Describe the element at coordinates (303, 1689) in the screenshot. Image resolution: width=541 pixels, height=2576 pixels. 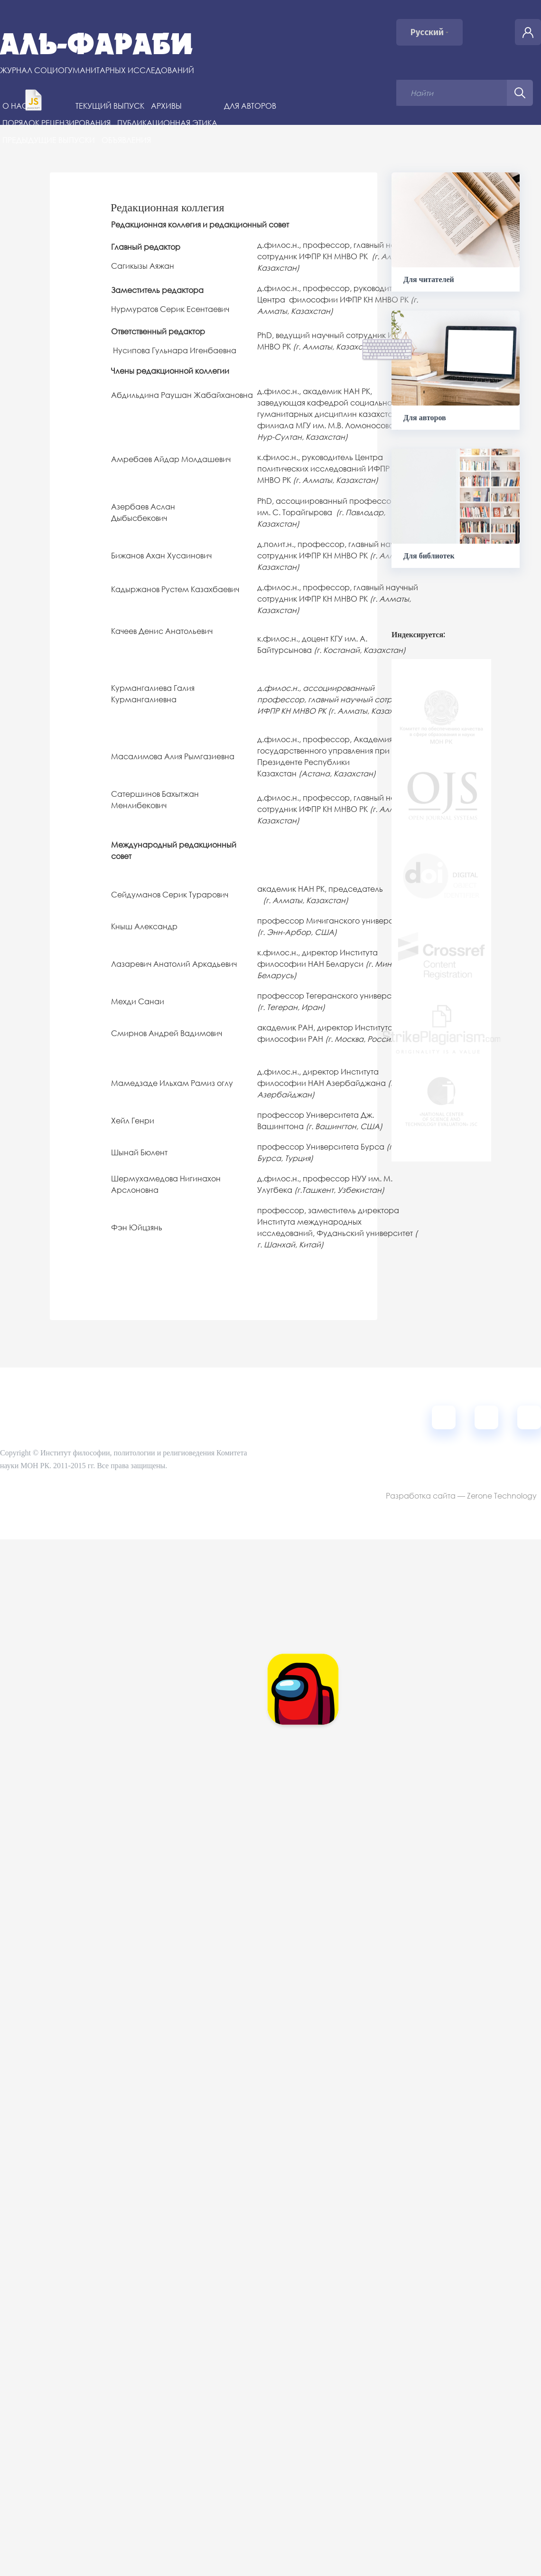
I see `launch Among Us game` at that location.